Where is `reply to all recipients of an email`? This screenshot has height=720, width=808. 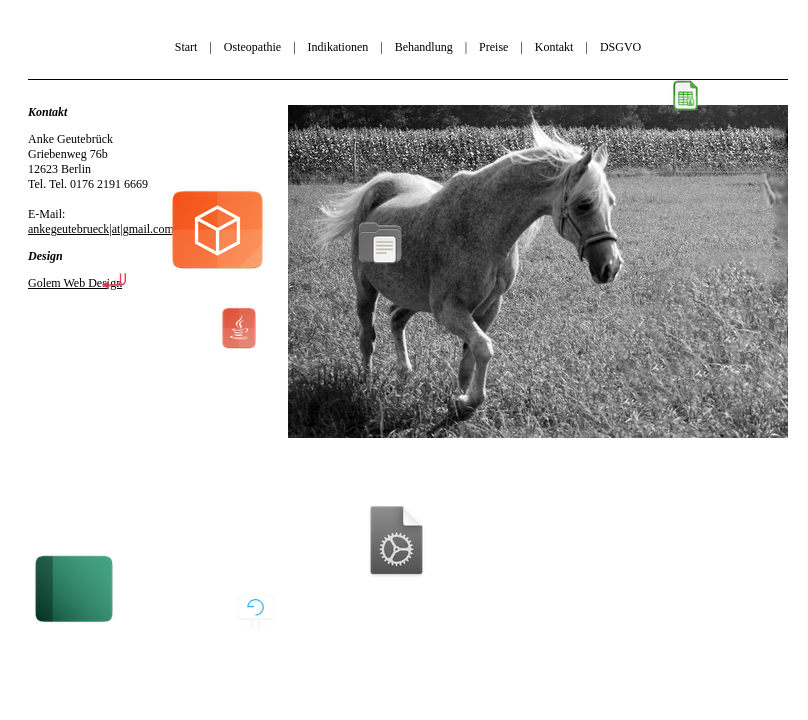 reply to all recipients of an email is located at coordinates (113, 279).